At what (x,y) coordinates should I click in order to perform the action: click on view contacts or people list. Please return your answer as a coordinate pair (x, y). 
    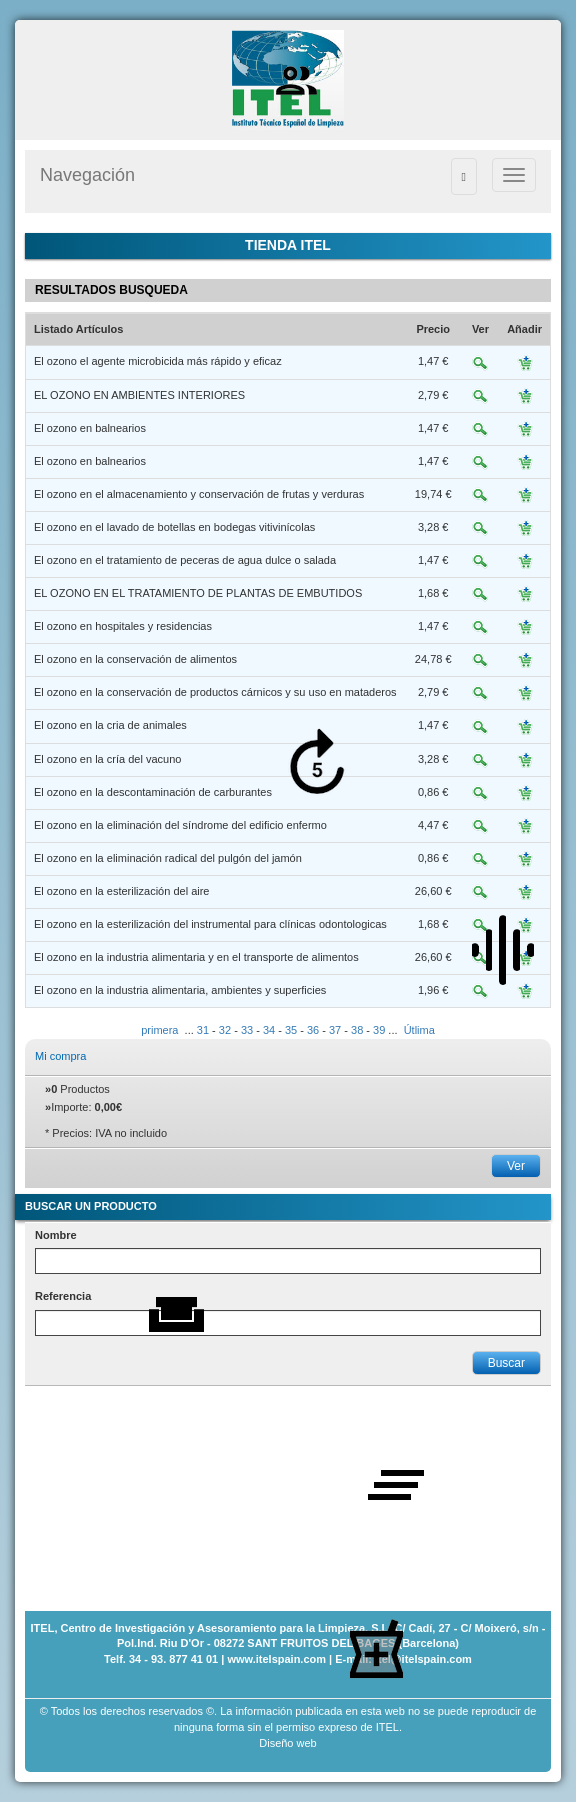
    Looking at the image, I should click on (296, 80).